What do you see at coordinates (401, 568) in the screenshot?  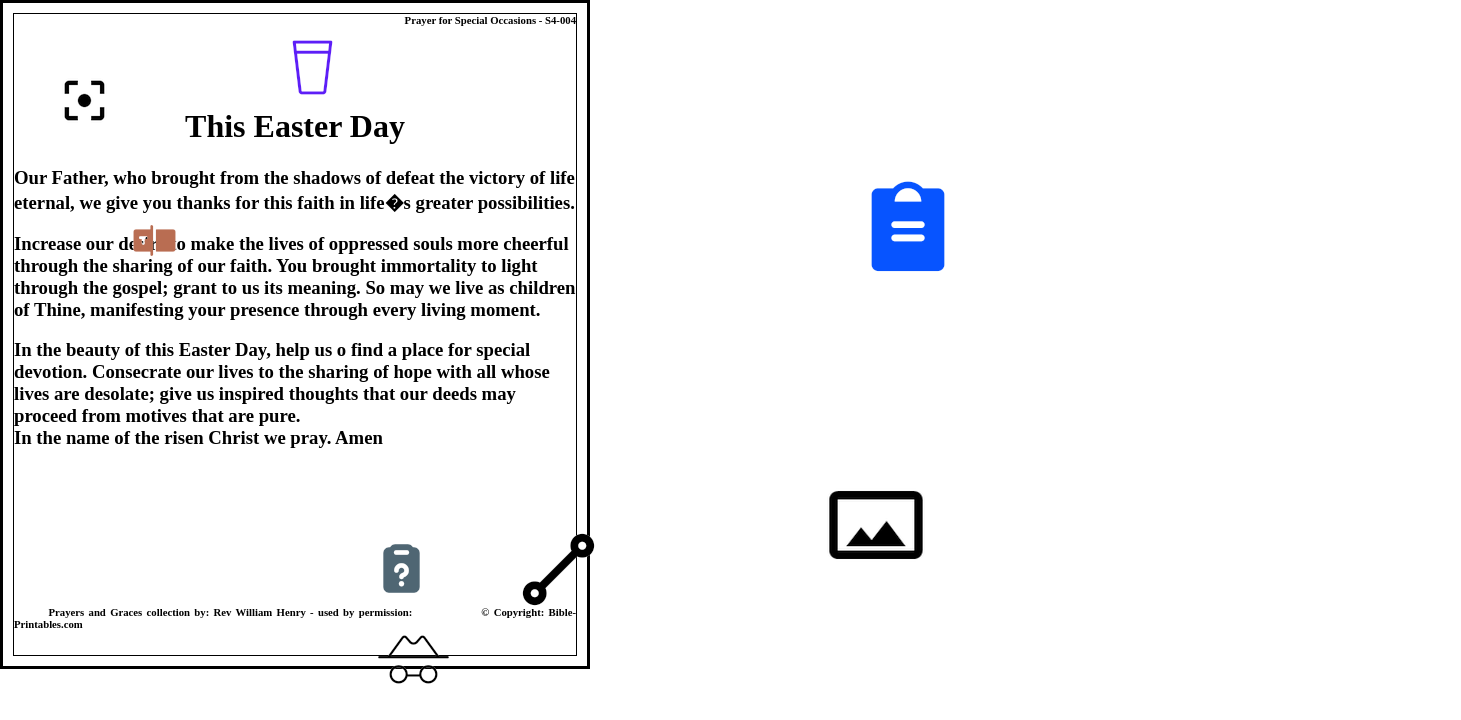 I see `view unanswered or pending form questions` at bounding box center [401, 568].